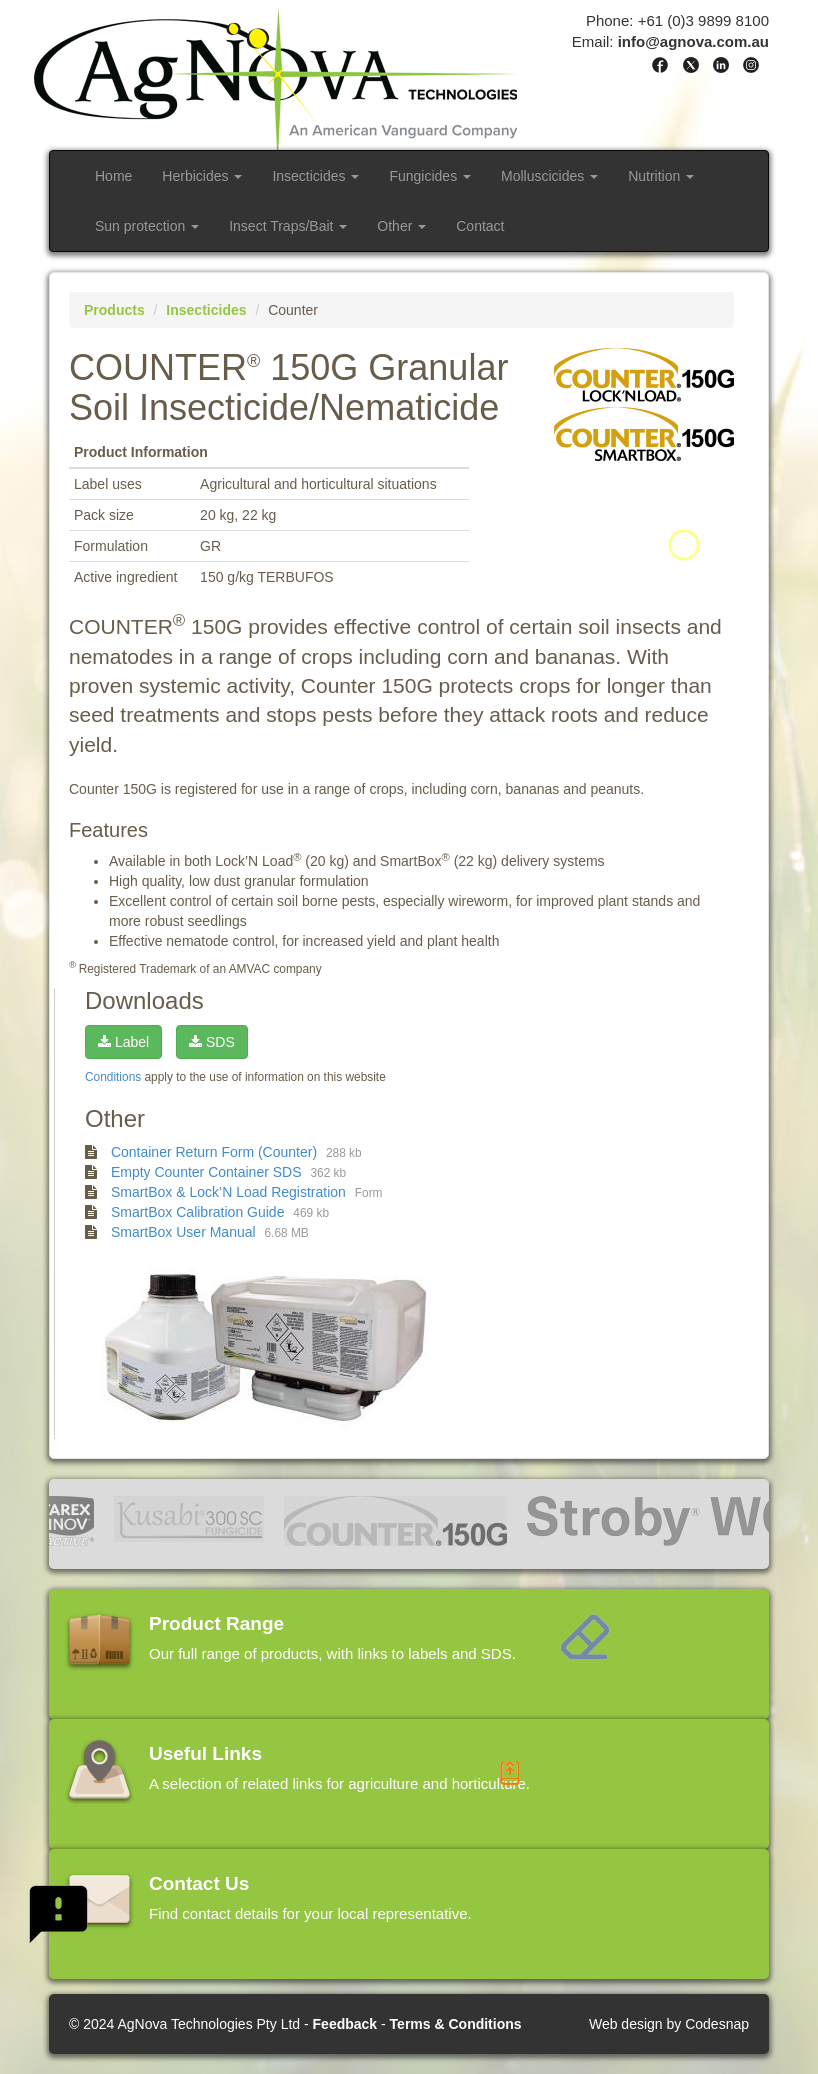 The image size is (818, 2074). I want to click on erase or clear content, so click(585, 1637).